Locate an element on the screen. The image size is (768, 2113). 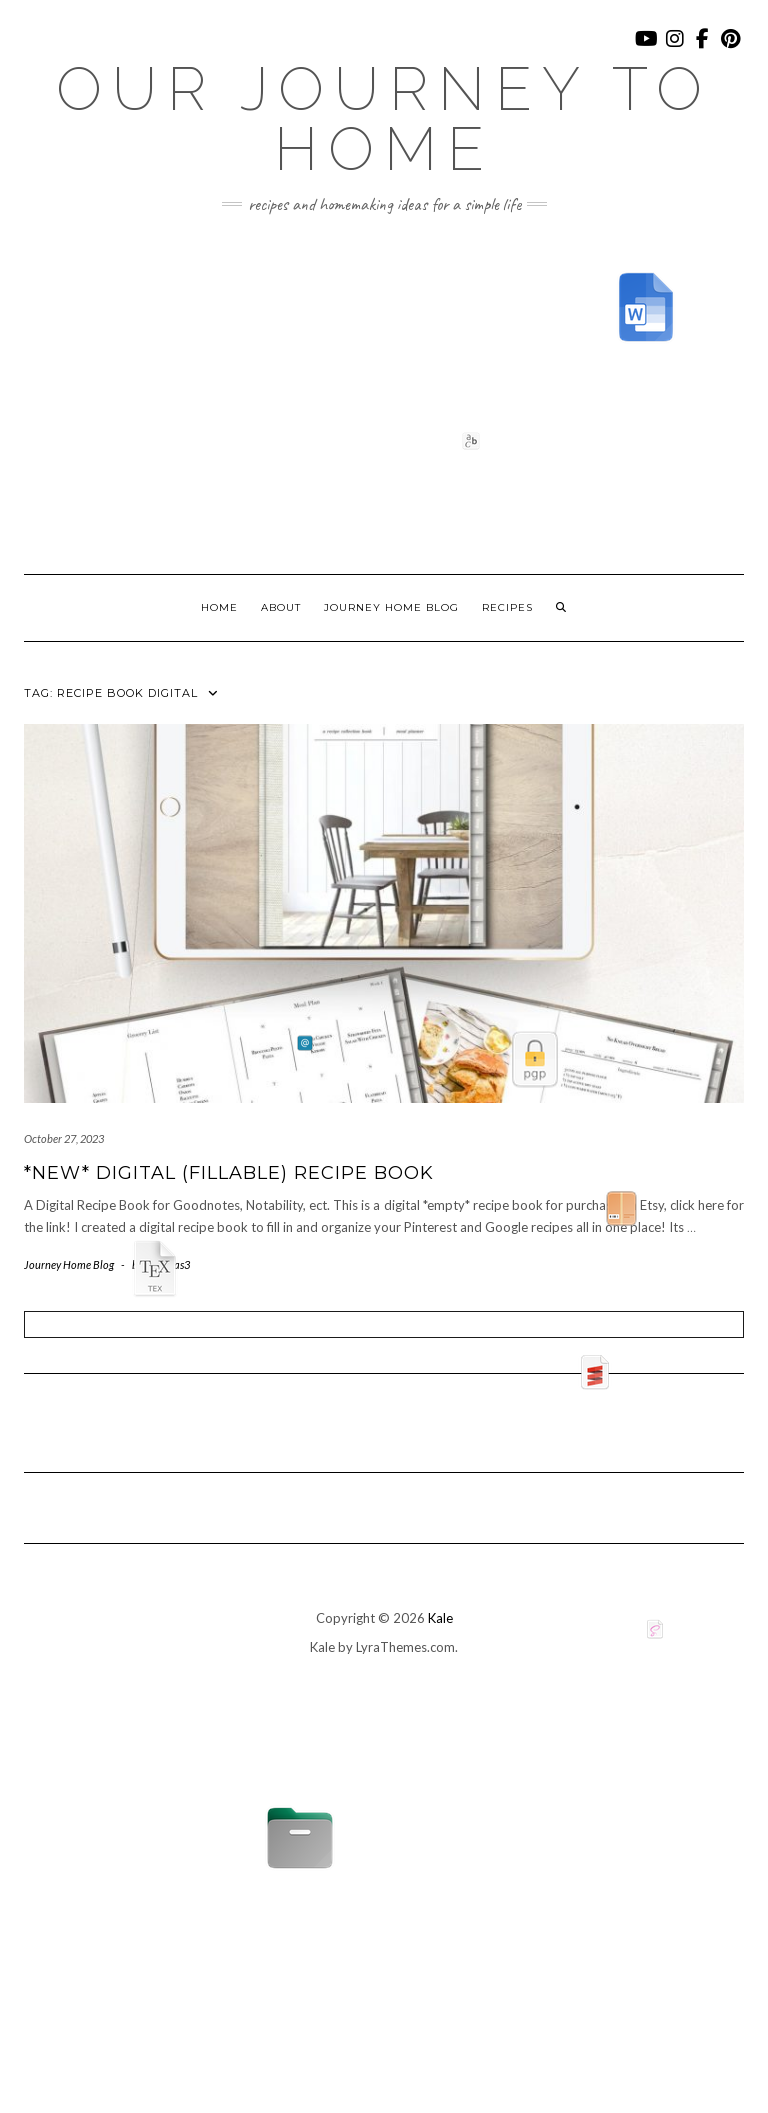
open the font viewer application is located at coordinates (471, 441).